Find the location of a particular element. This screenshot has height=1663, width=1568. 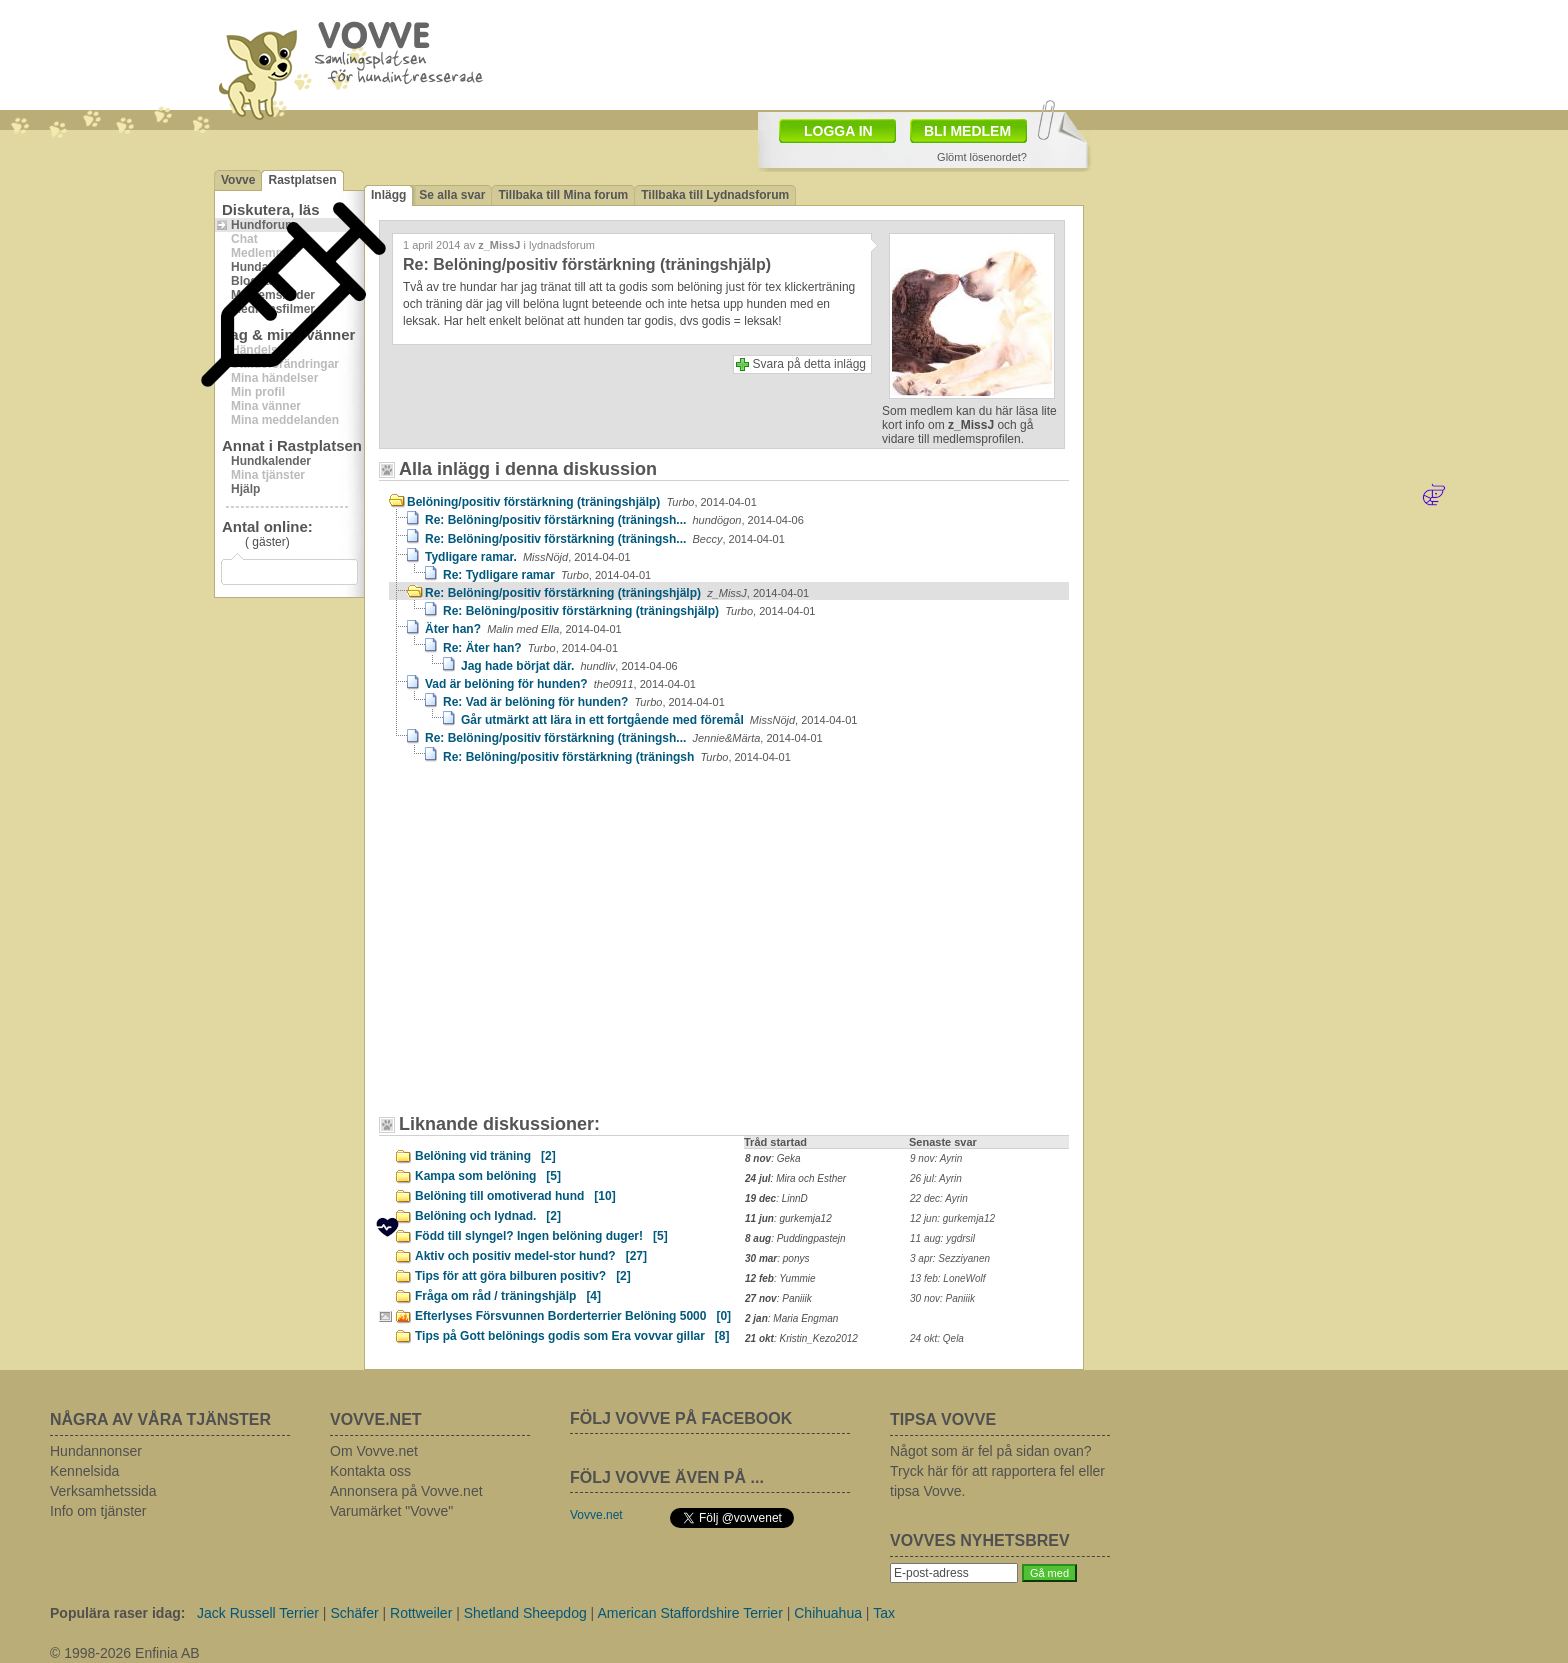

indicates seafood or shrimp menu option is located at coordinates (1434, 495).